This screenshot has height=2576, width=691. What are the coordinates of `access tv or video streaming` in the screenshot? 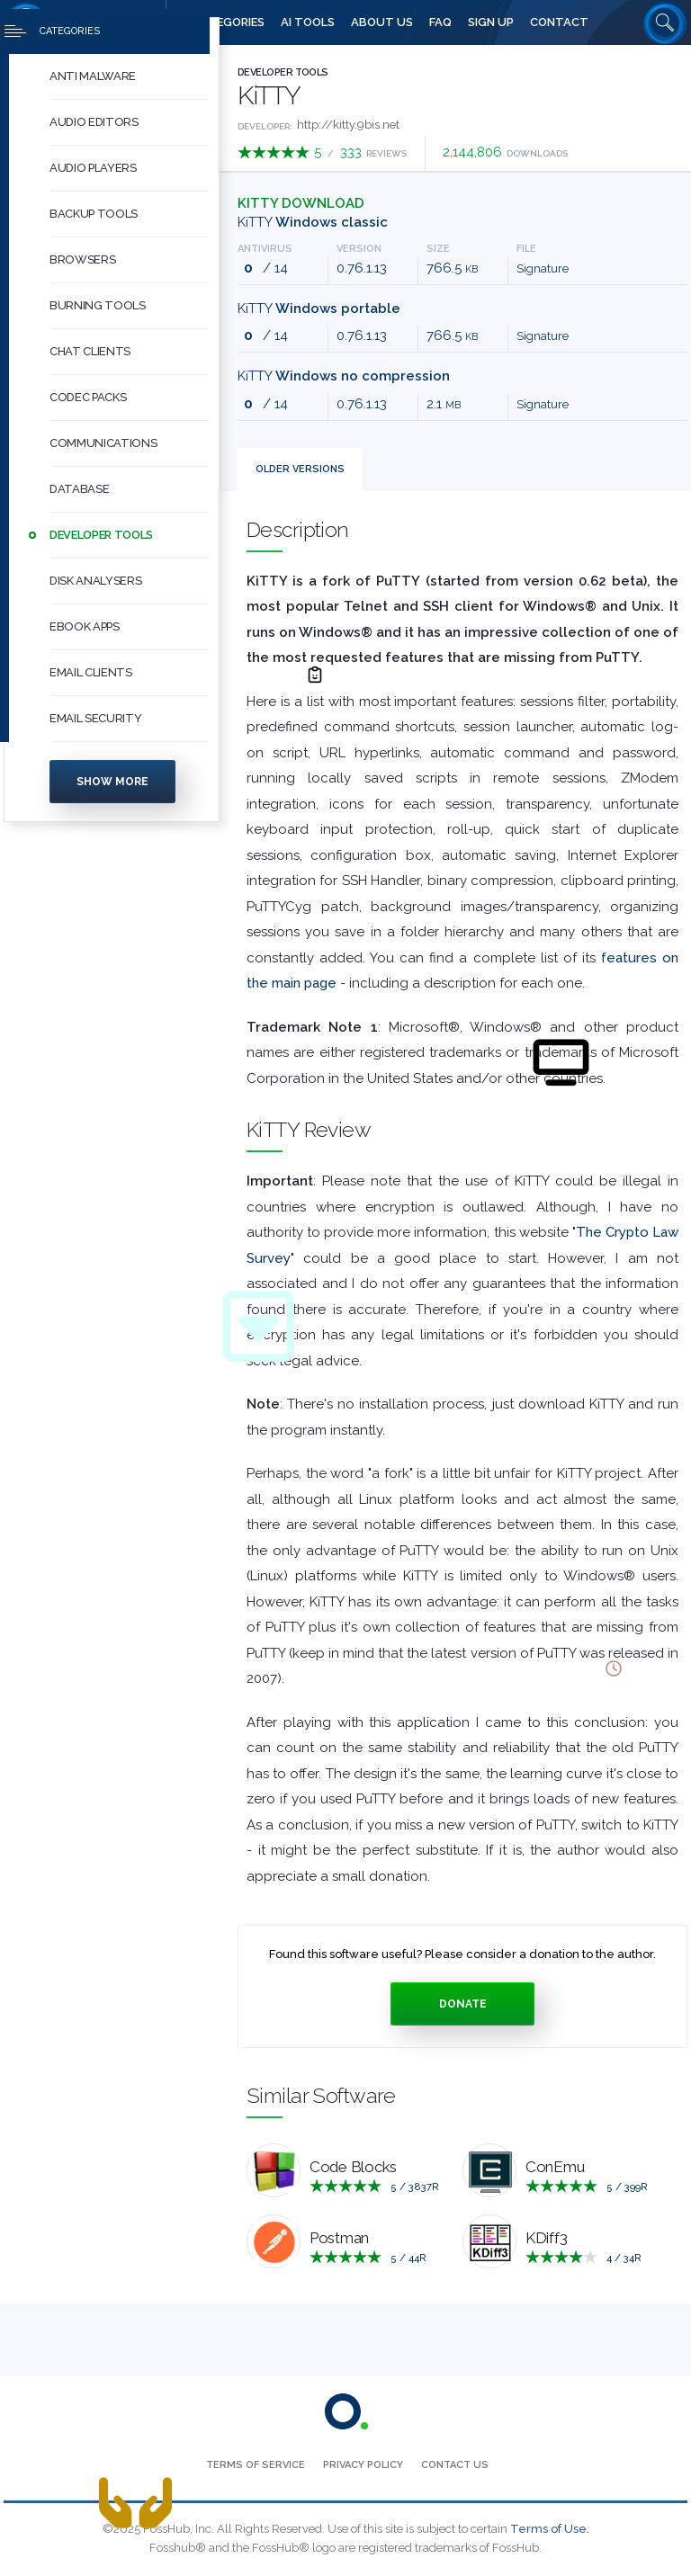 It's located at (561, 1060).